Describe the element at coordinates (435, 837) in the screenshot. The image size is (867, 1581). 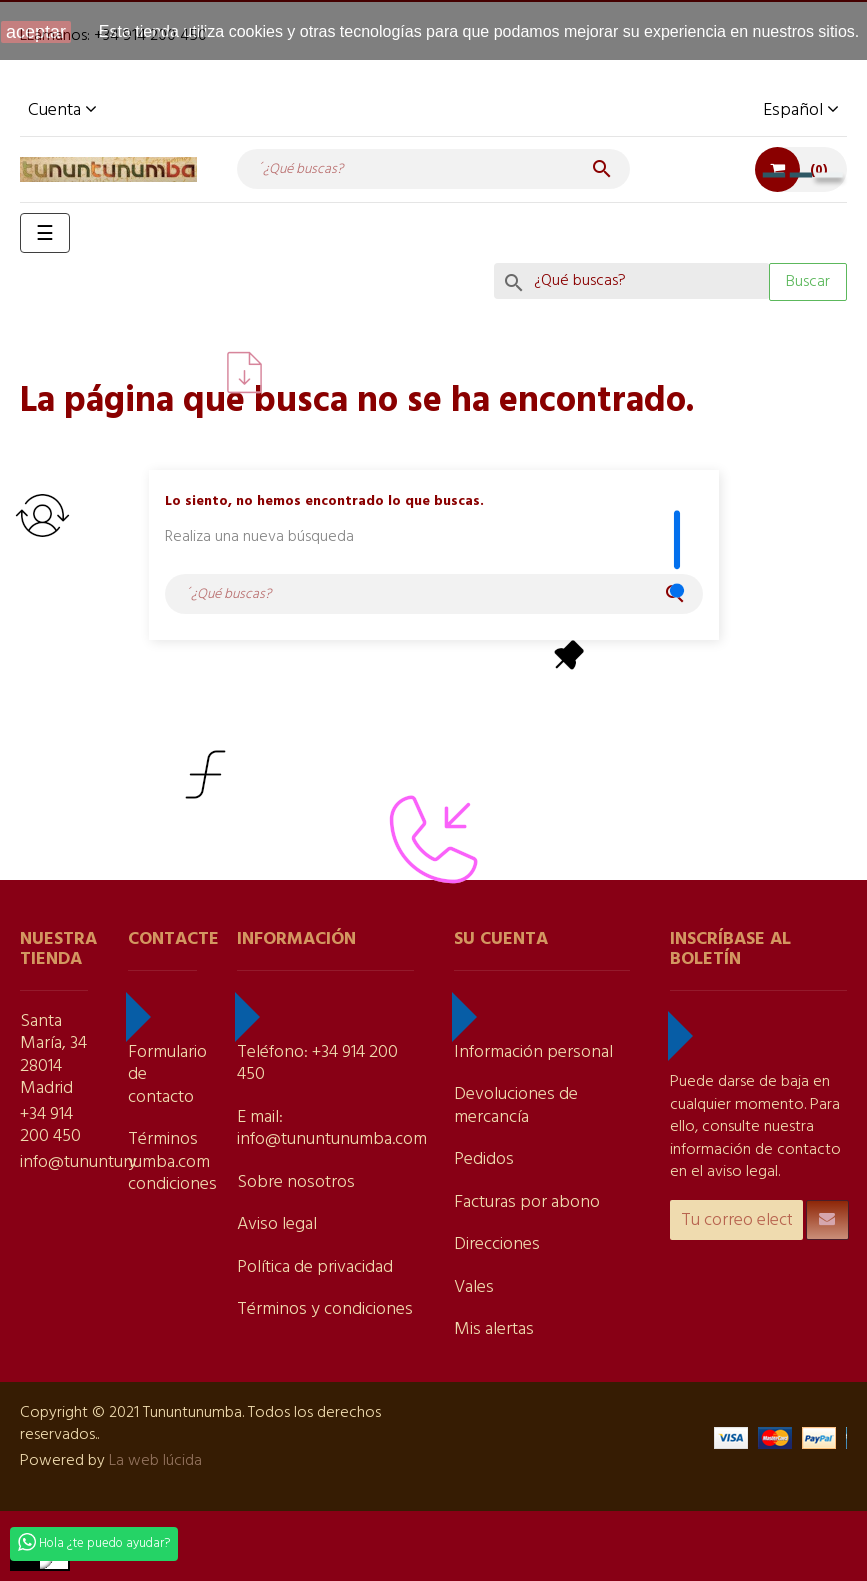
I see `incoming call notification` at that location.